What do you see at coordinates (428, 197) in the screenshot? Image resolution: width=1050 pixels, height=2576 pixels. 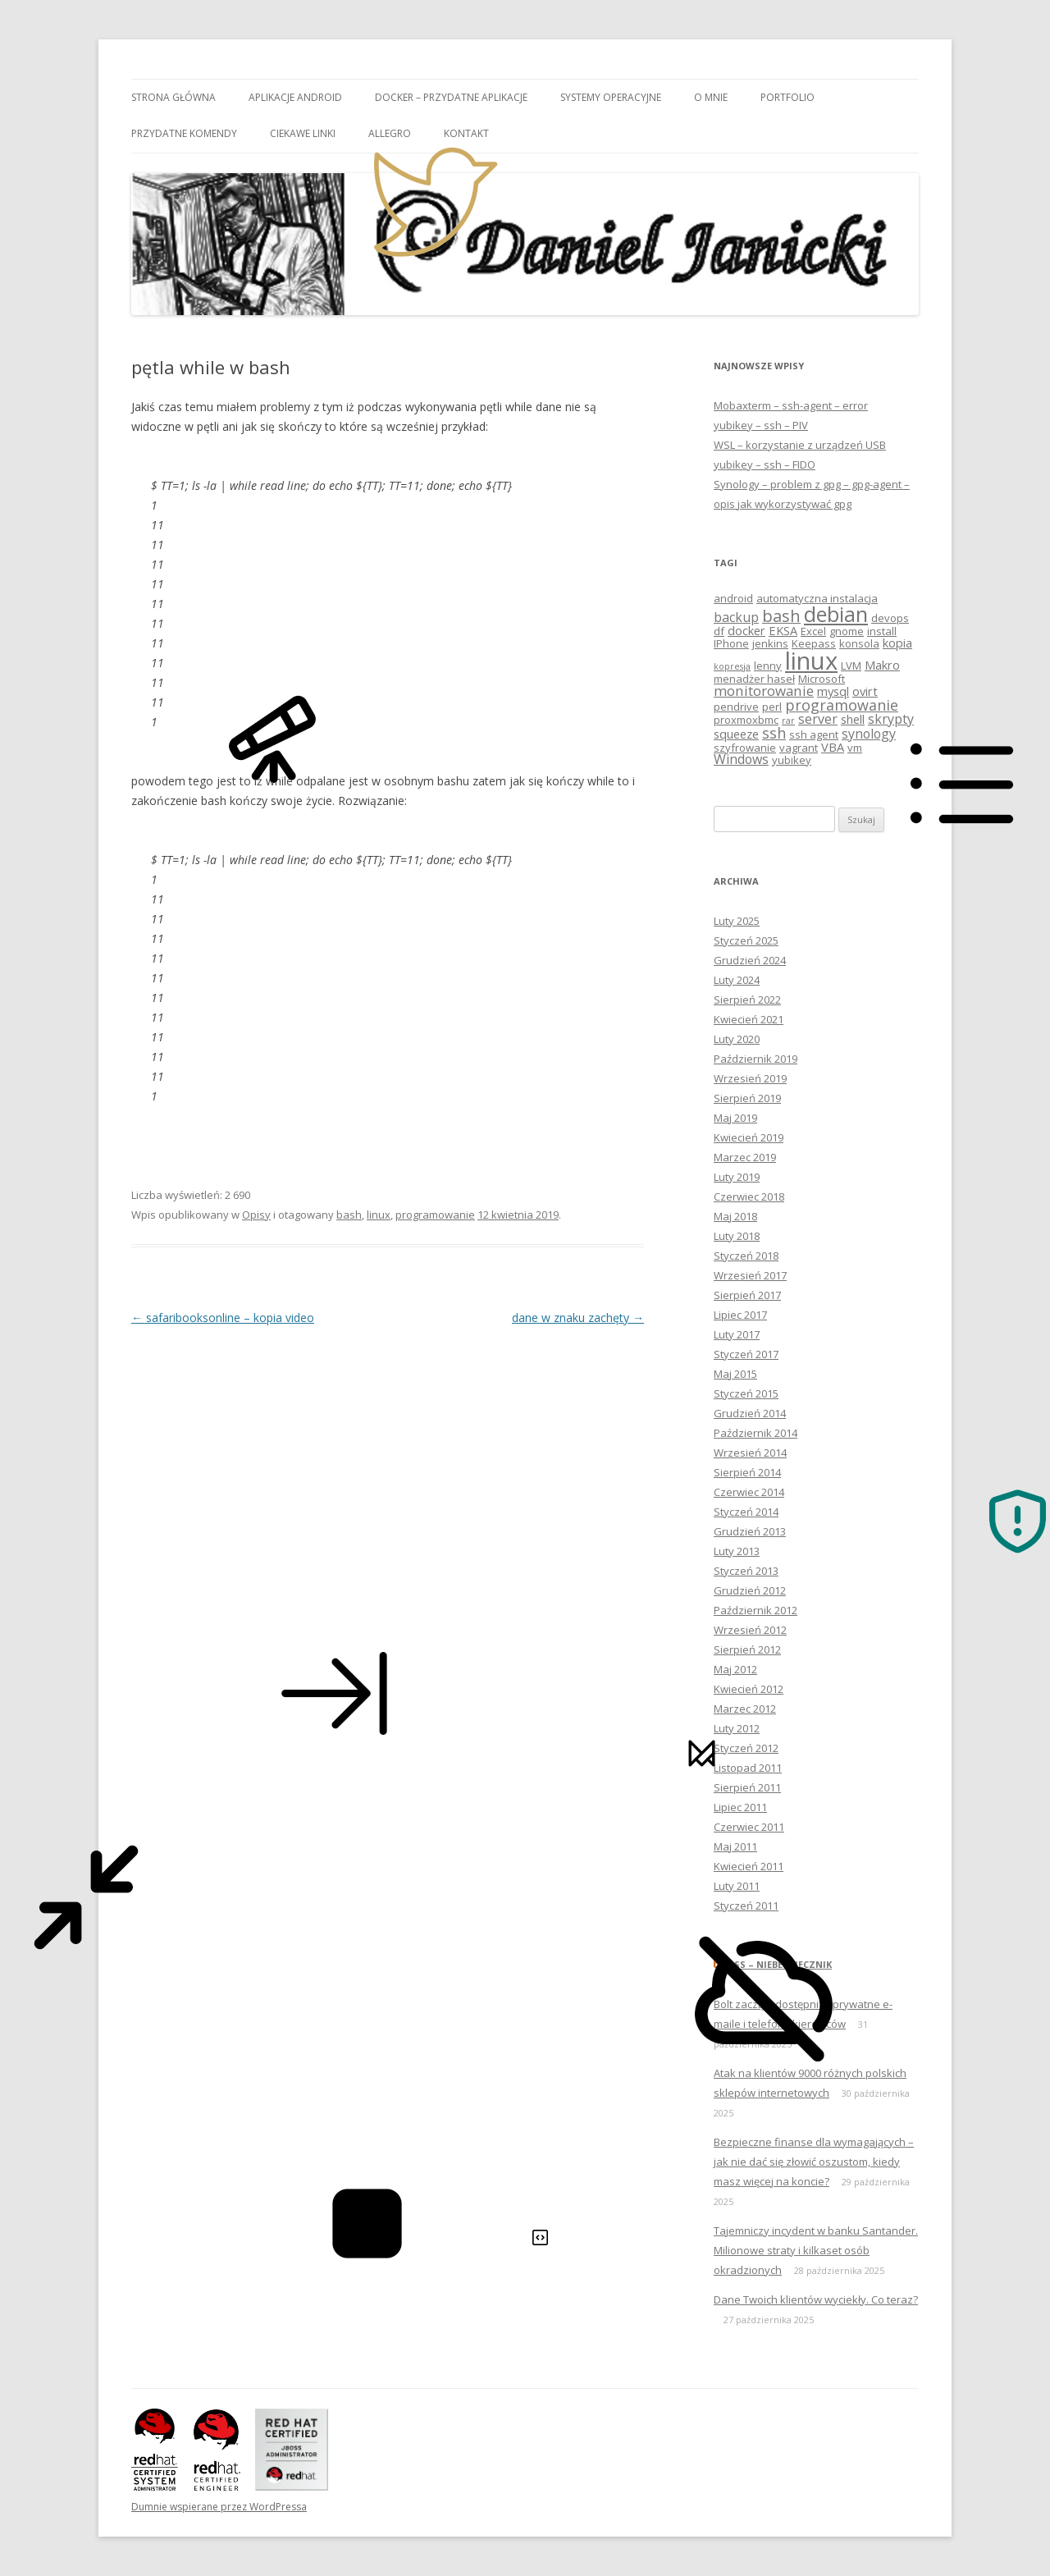 I see `share to twitter` at bounding box center [428, 197].